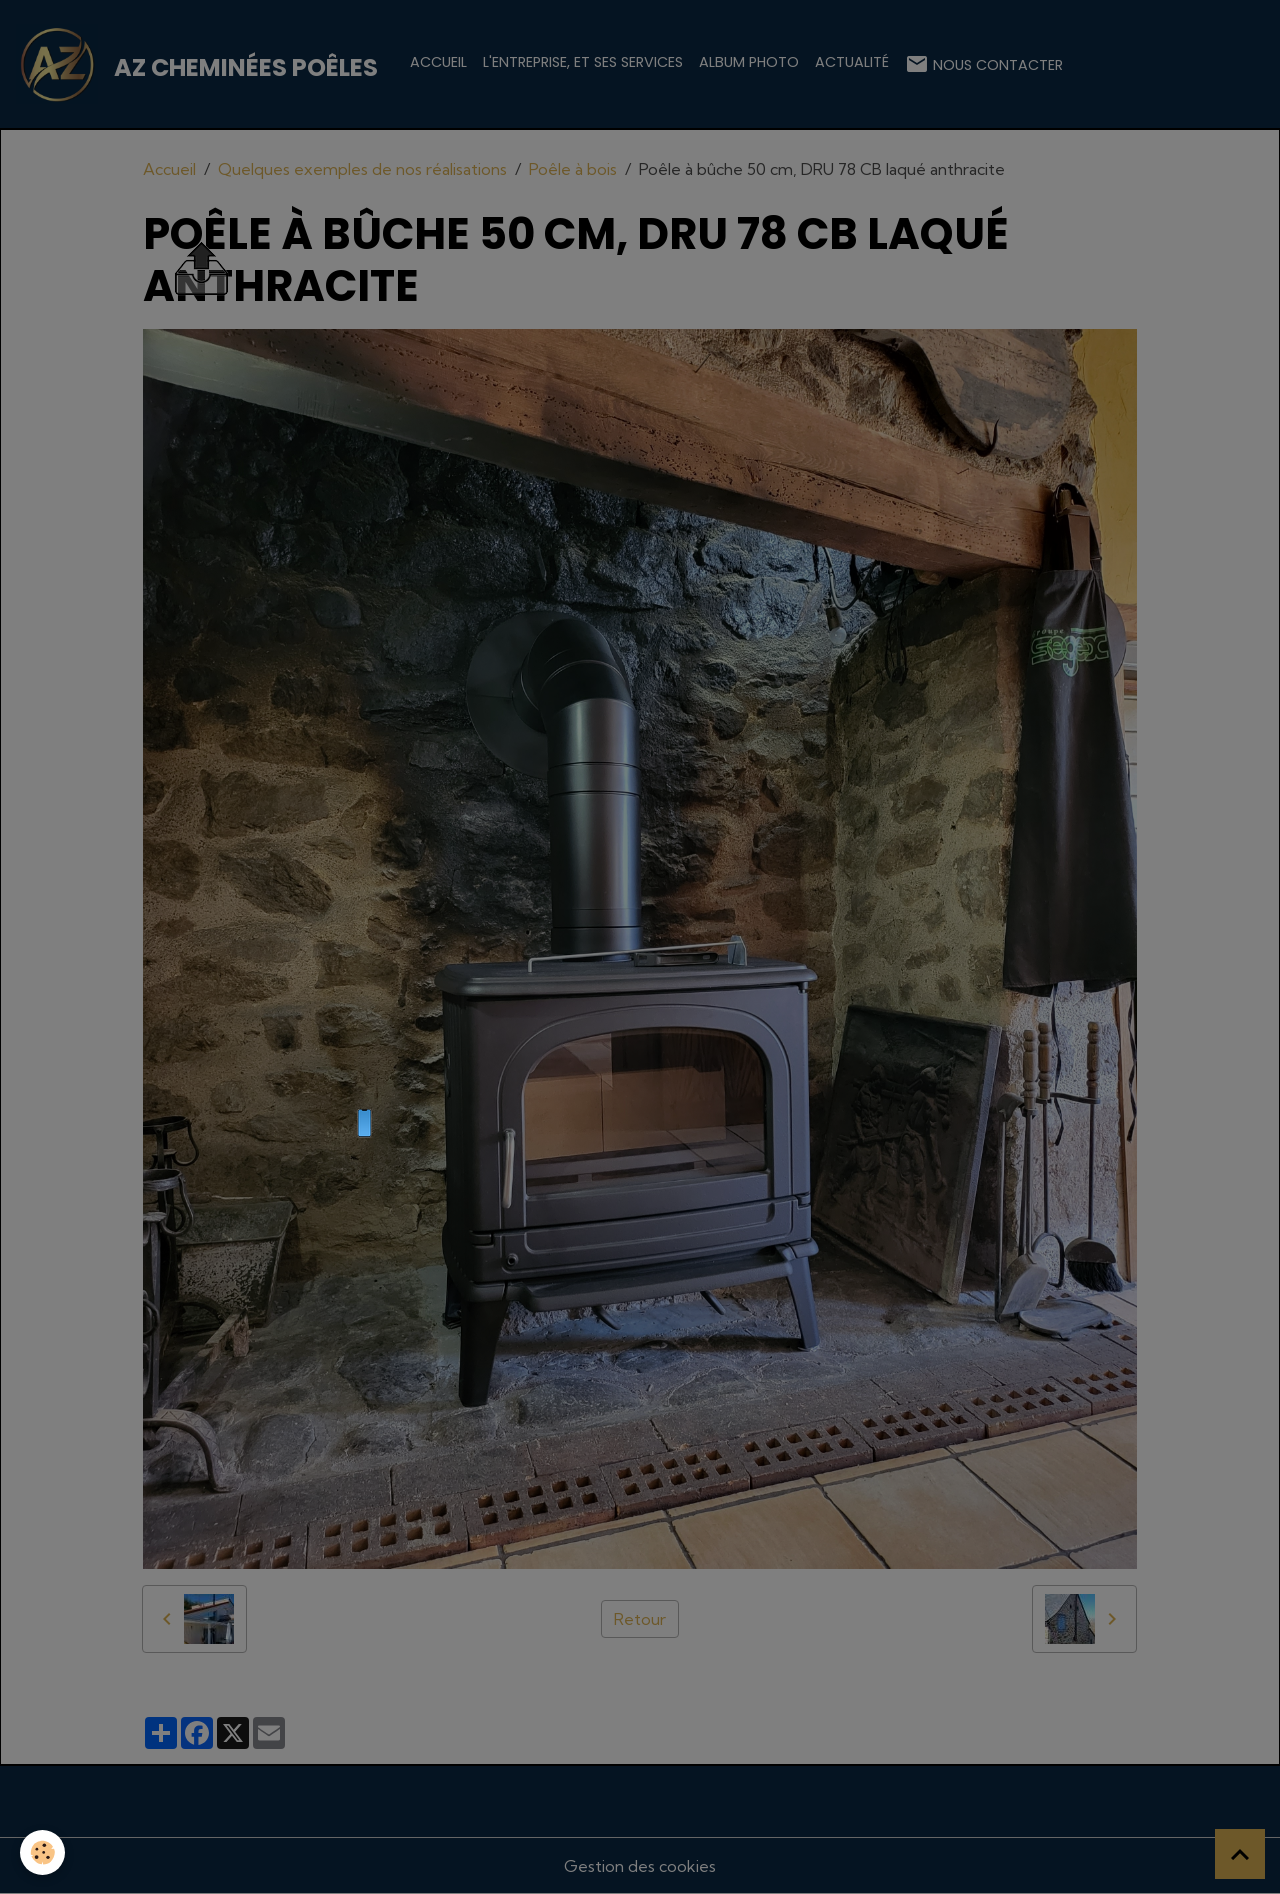  What do you see at coordinates (201, 271) in the screenshot?
I see `view outgoing mail in your outbox` at bounding box center [201, 271].